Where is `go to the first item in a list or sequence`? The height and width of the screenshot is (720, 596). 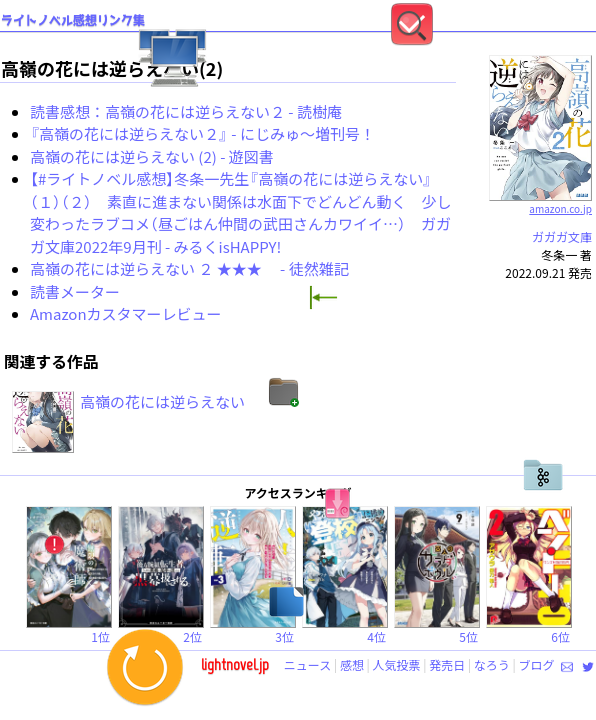 go to the first item in a list or sequence is located at coordinates (323, 297).